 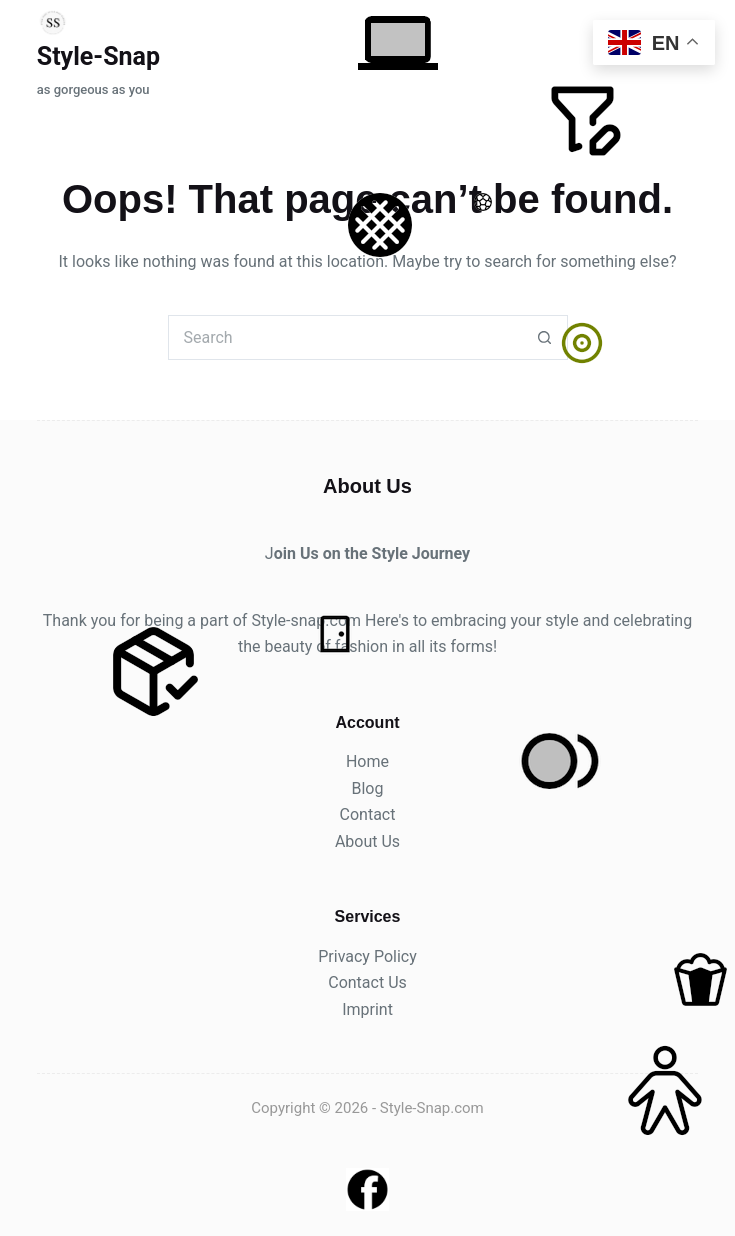 What do you see at coordinates (560, 761) in the screenshot?
I see `indicates active recording or live broadcast` at bounding box center [560, 761].